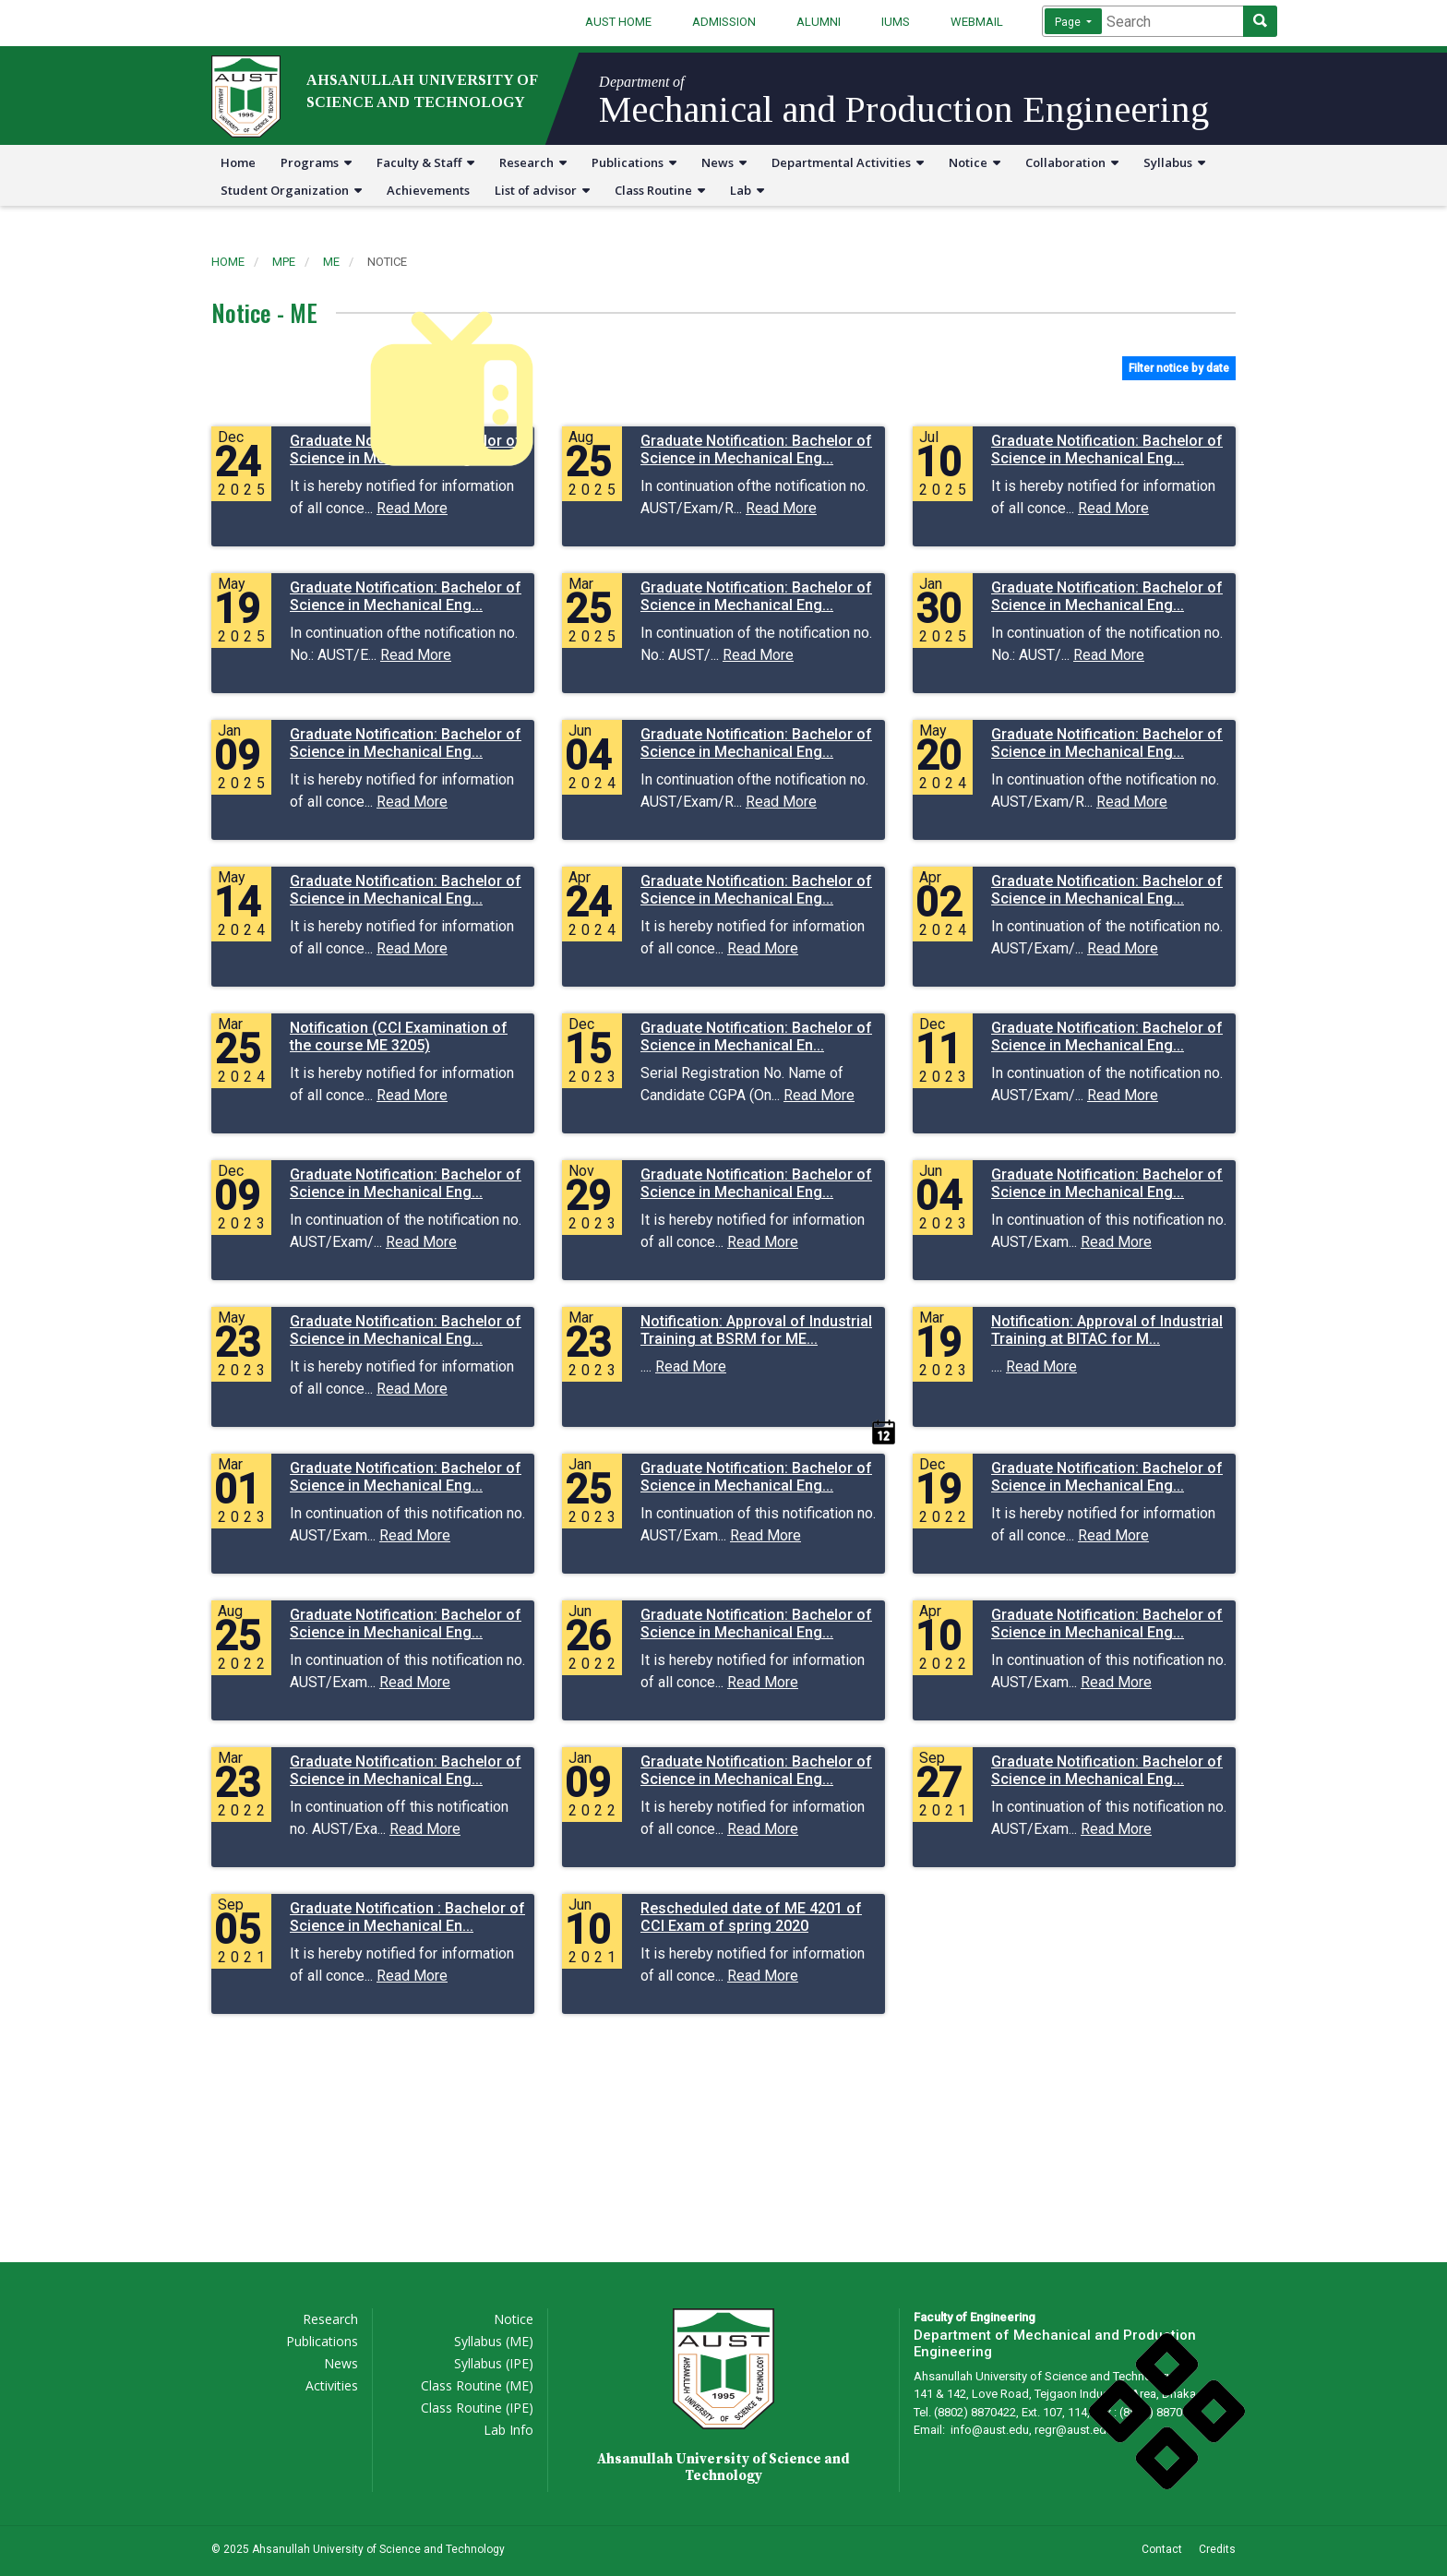 Image resolution: width=1447 pixels, height=2576 pixels. I want to click on view UI components library, so click(1166, 2411).